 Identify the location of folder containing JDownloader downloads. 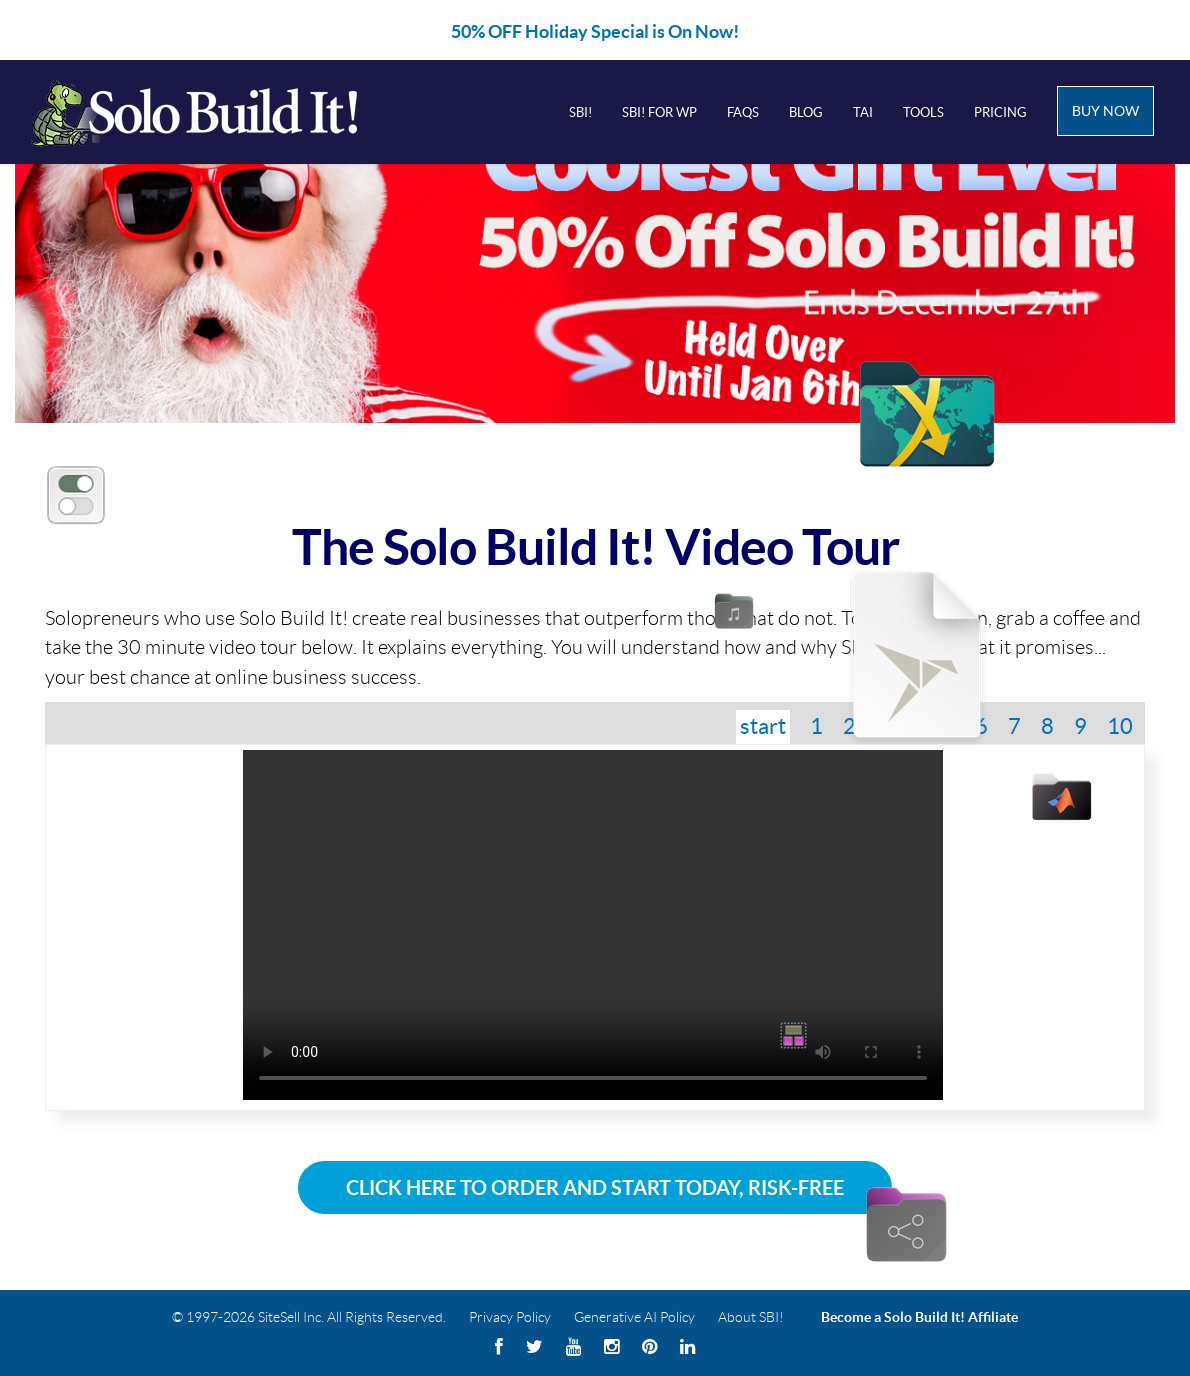
(926, 417).